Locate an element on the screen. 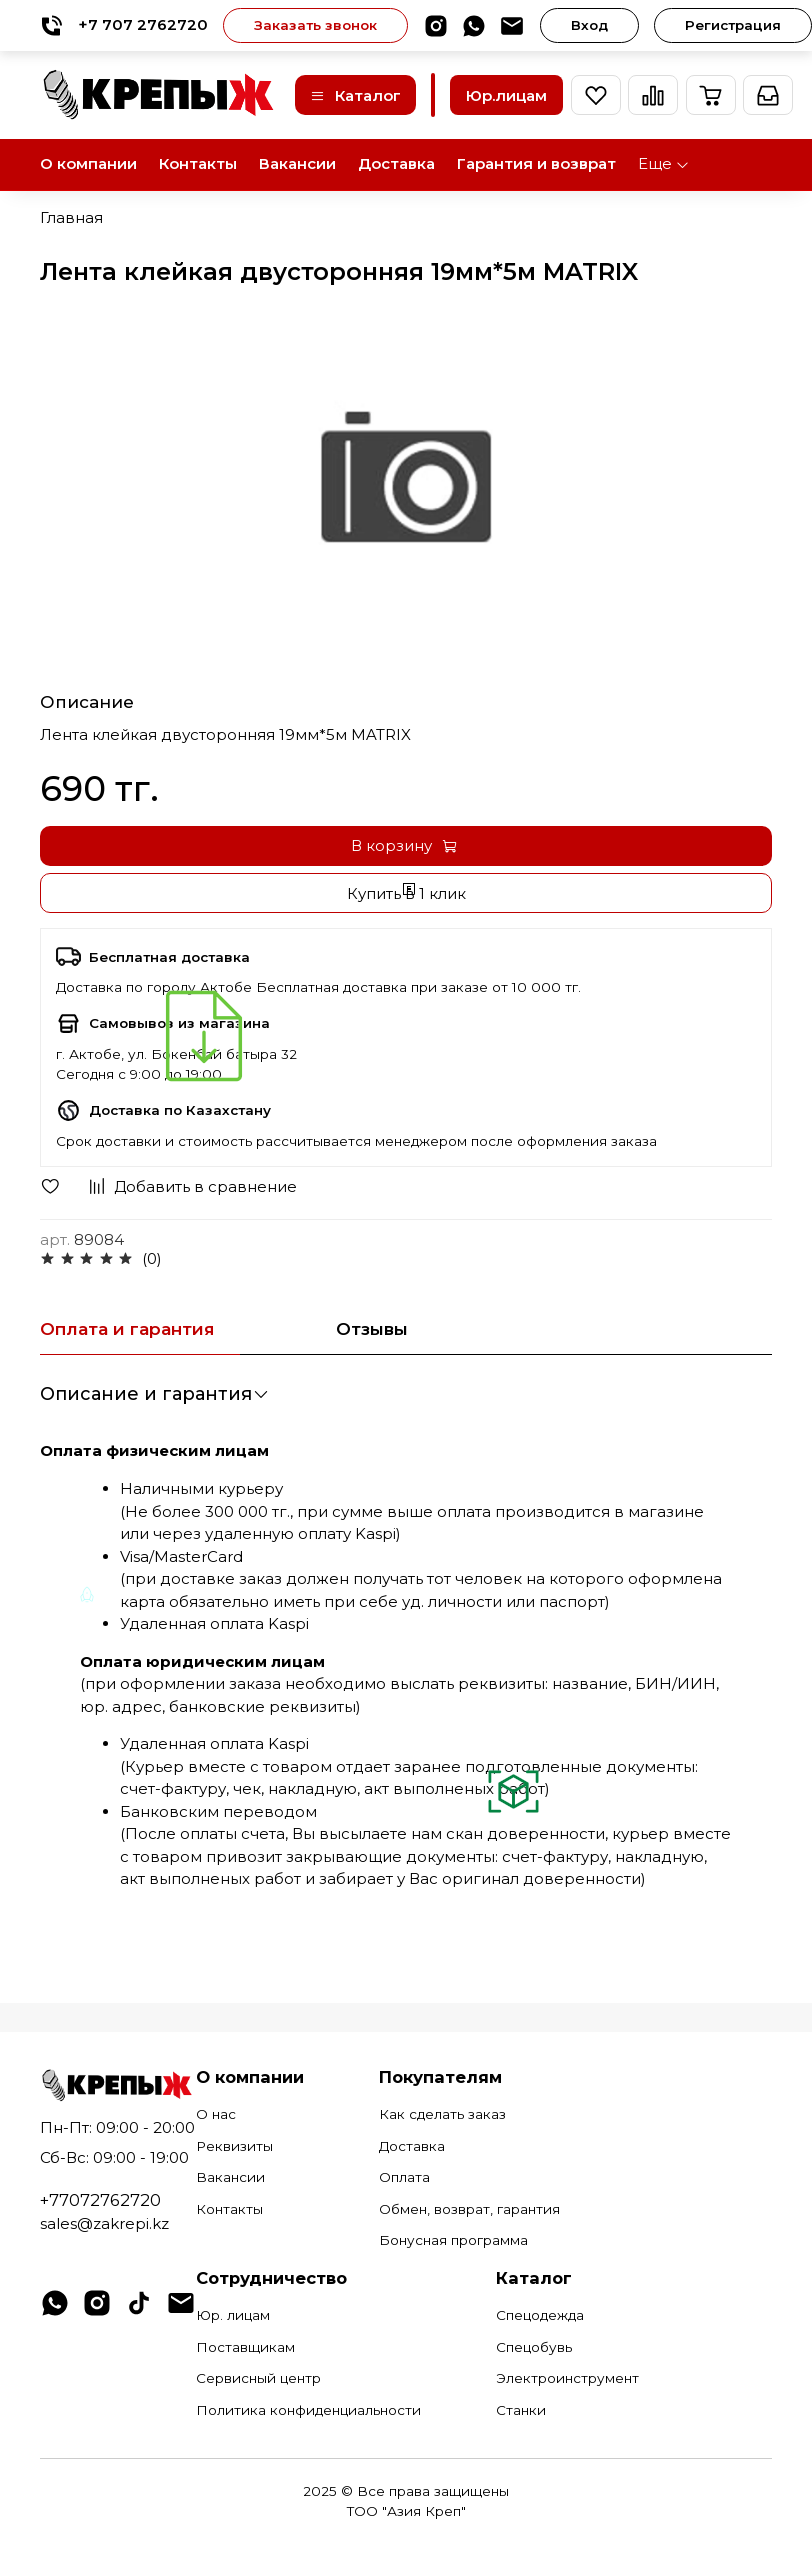 The image size is (812, 2554). launch or deploy an application is located at coordinates (87, 1595).